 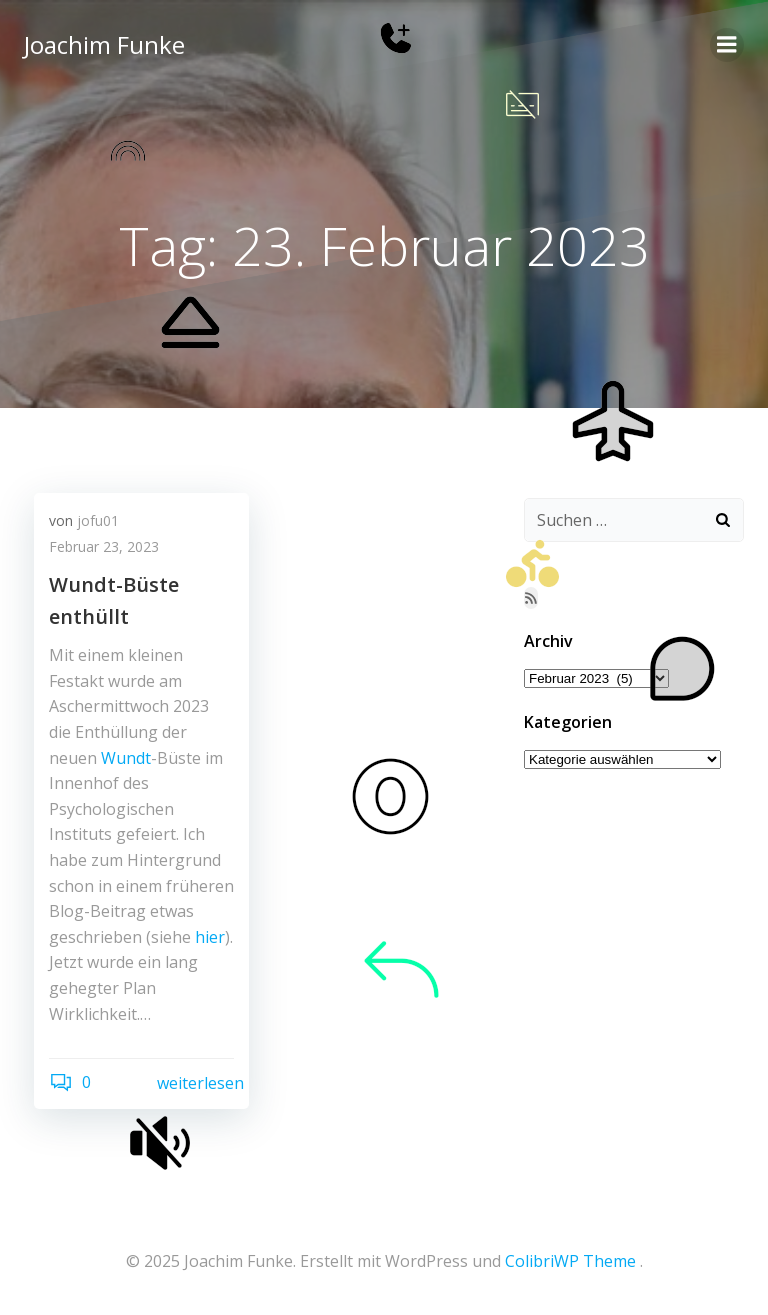 What do you see at coordinates (396, 37) in the screenshot?
I see `add a new contact` at bounding box center [396, 37].